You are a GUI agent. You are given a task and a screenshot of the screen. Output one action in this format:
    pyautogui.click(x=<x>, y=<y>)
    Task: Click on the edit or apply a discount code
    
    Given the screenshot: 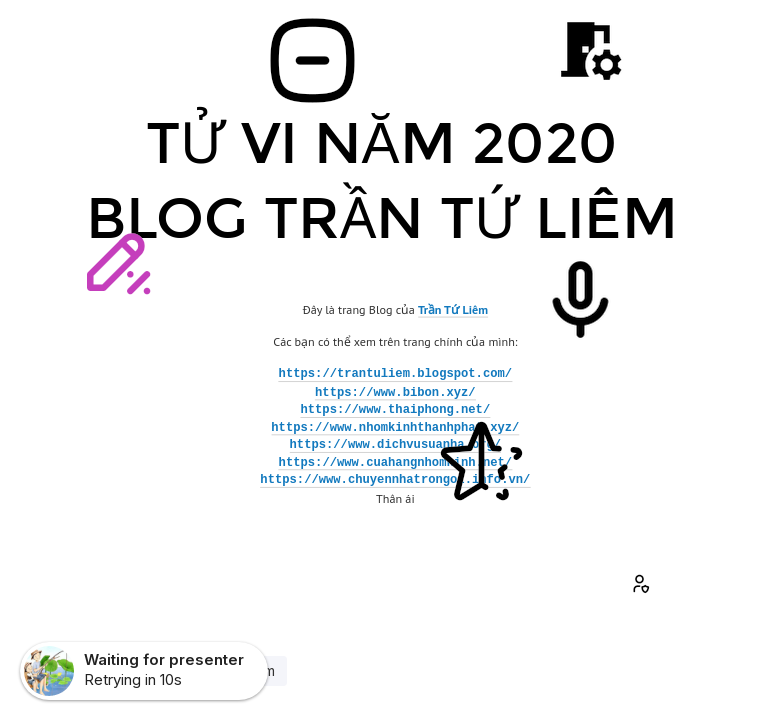 What is the action you would take?
    pyautogui.click(x=117, y=261)
    